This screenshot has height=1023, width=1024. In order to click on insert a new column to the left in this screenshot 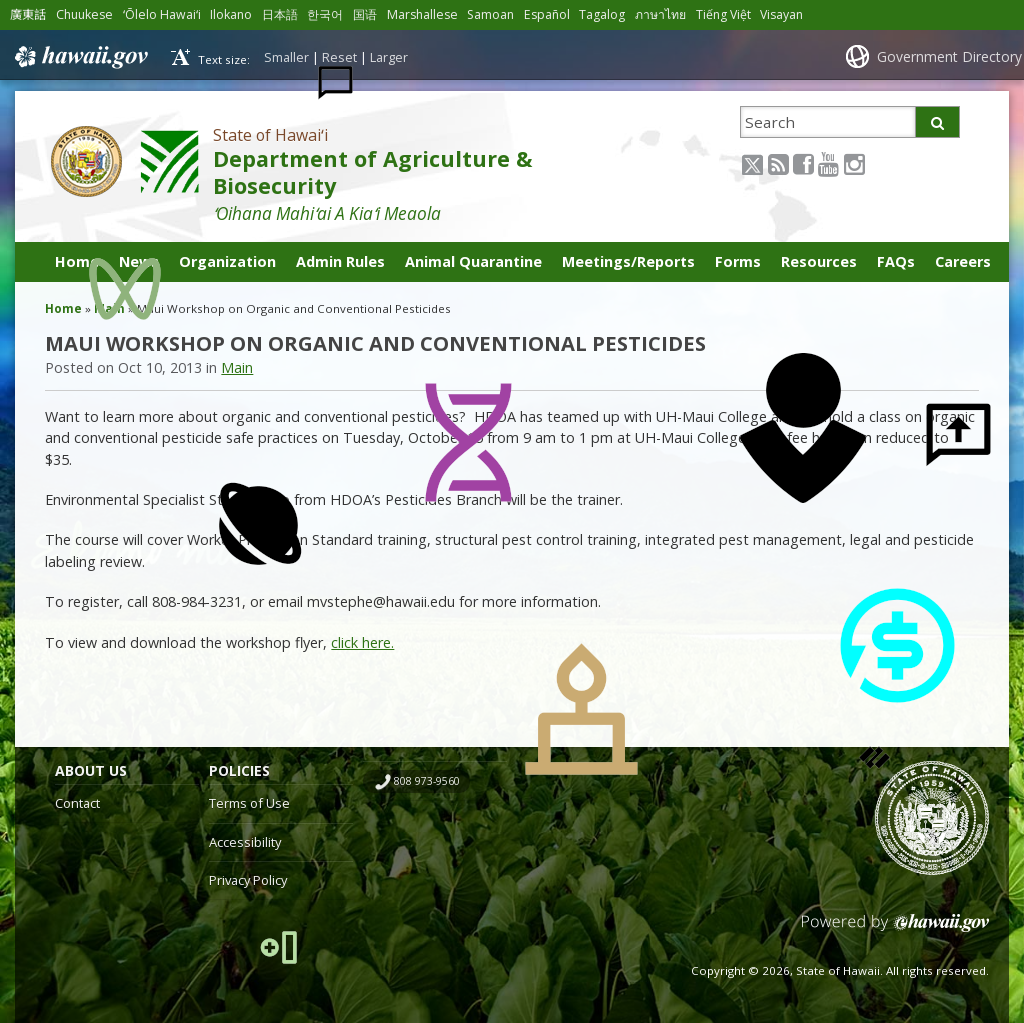, I will do `click(280, 947)`.